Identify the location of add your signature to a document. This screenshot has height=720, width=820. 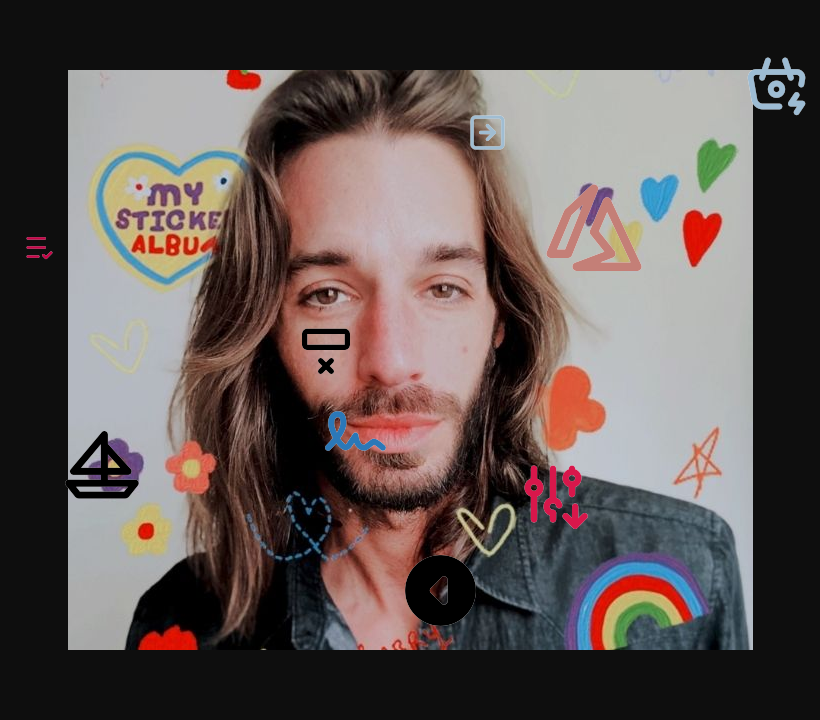
(355, 432).